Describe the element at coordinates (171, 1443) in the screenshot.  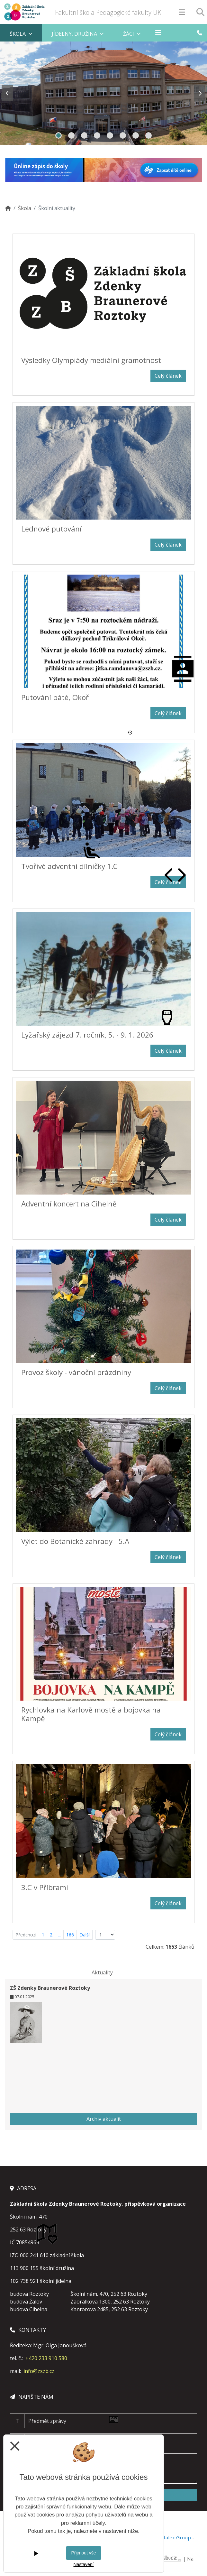
I see `like or upvote content` at that location.